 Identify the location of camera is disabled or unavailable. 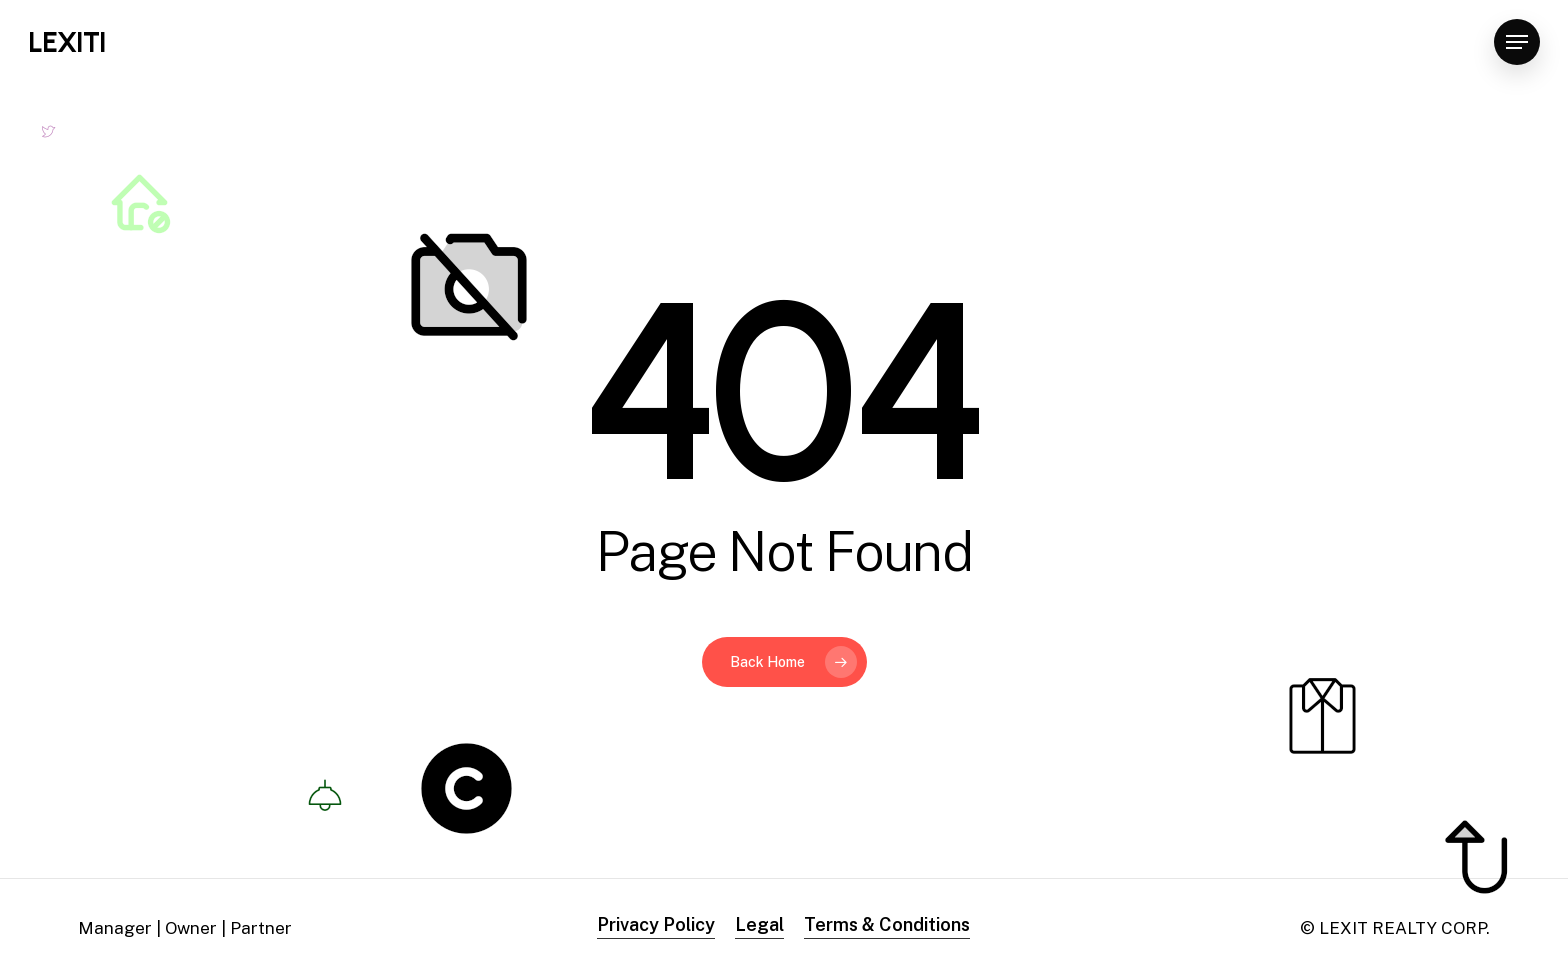
(469, 287).